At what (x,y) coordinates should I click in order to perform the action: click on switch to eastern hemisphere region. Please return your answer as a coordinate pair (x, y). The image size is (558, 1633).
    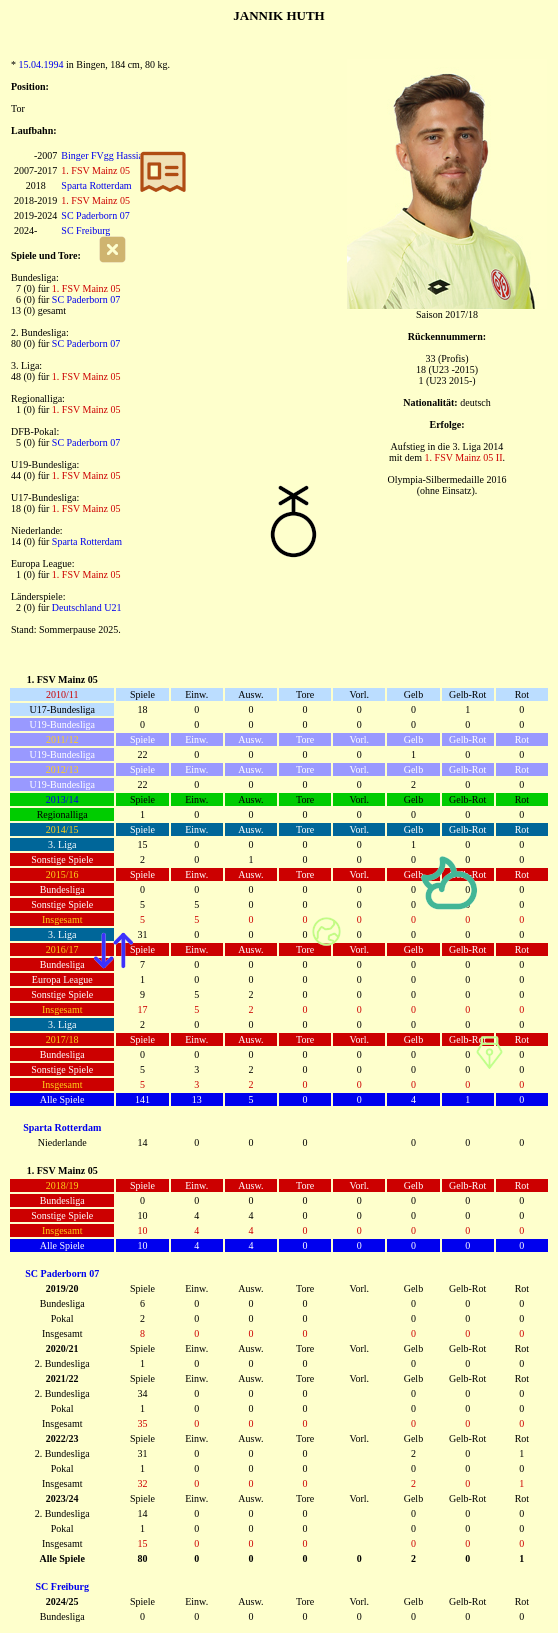
    Looking at the image, I should click on (326, 931).